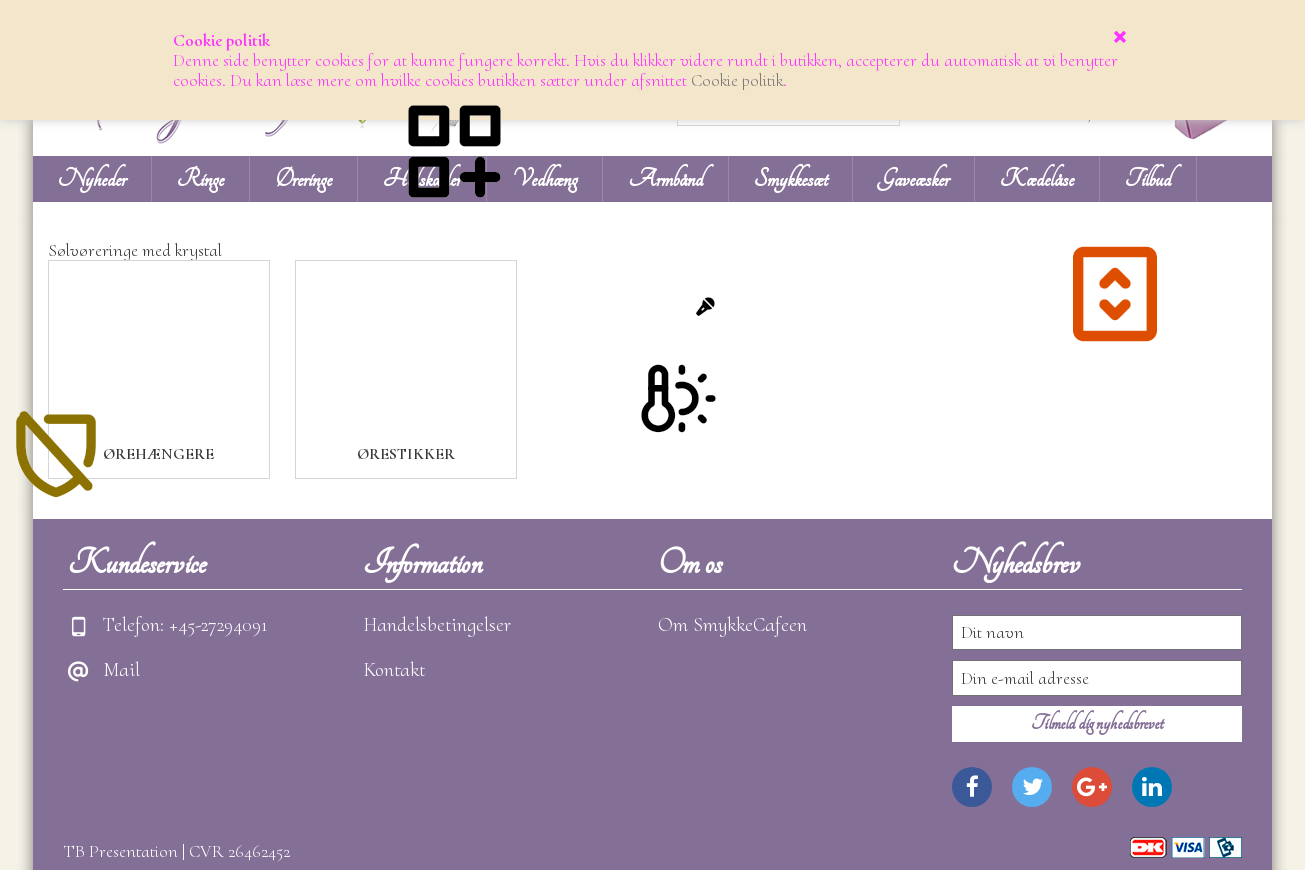  I want to click on access elevator controls or floor selection, so click(1115, 294).